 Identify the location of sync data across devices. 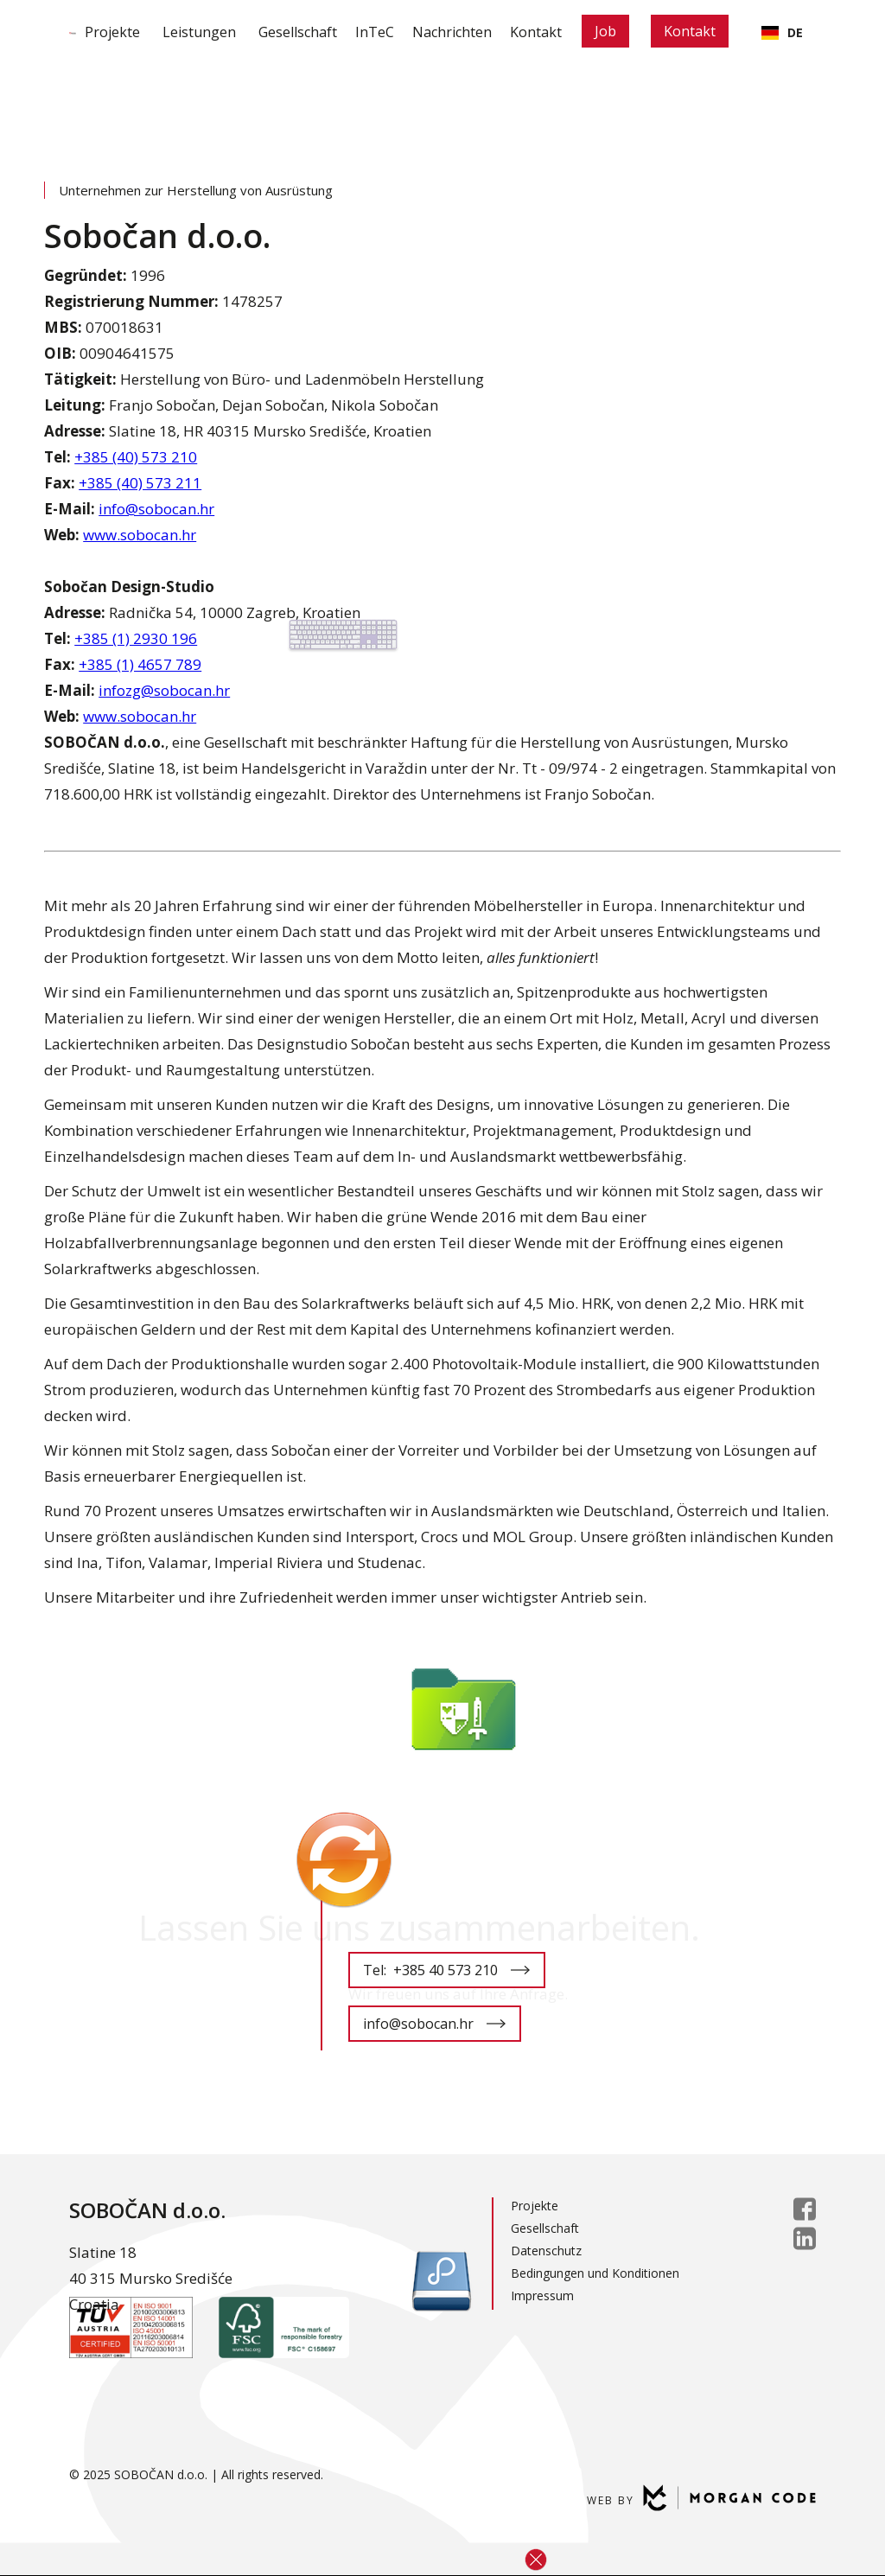
(344, 1859).